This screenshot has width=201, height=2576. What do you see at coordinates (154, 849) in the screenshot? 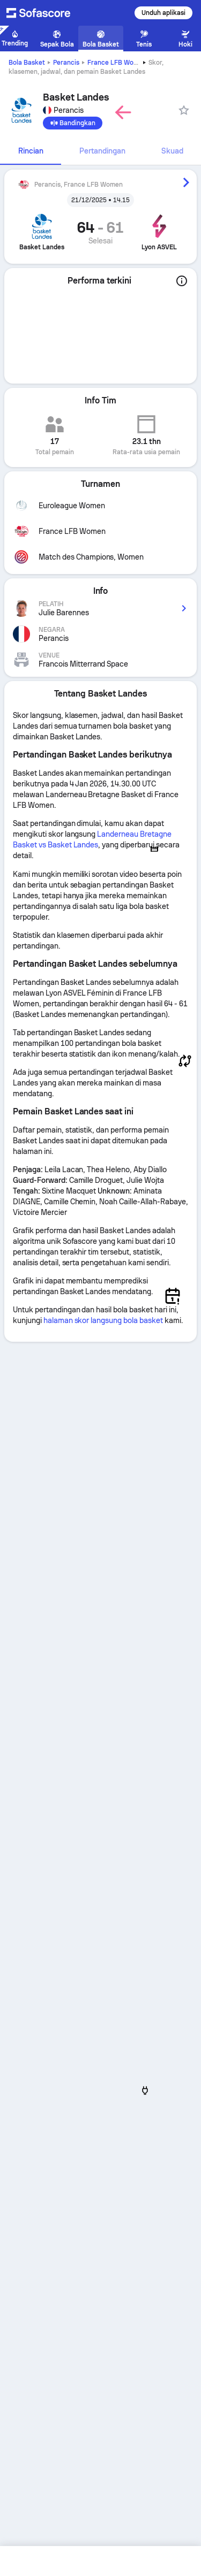
I see `create a new video project` at bounding box center [154, 849].